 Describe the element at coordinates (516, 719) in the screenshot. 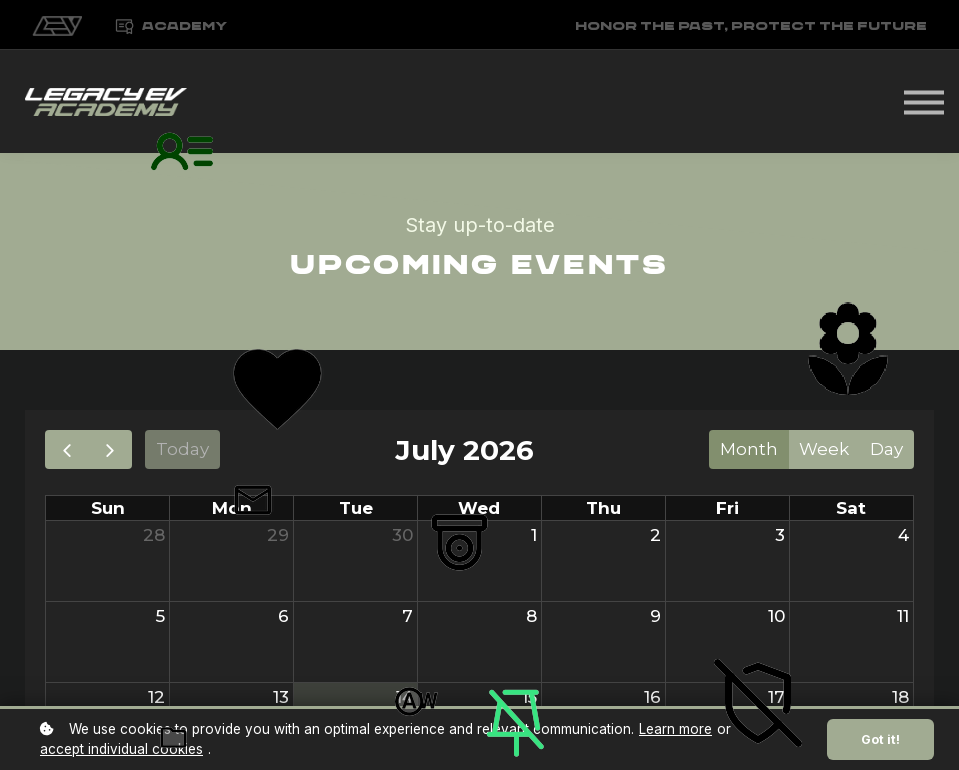

I see `unpin an item from its current location` at that location.